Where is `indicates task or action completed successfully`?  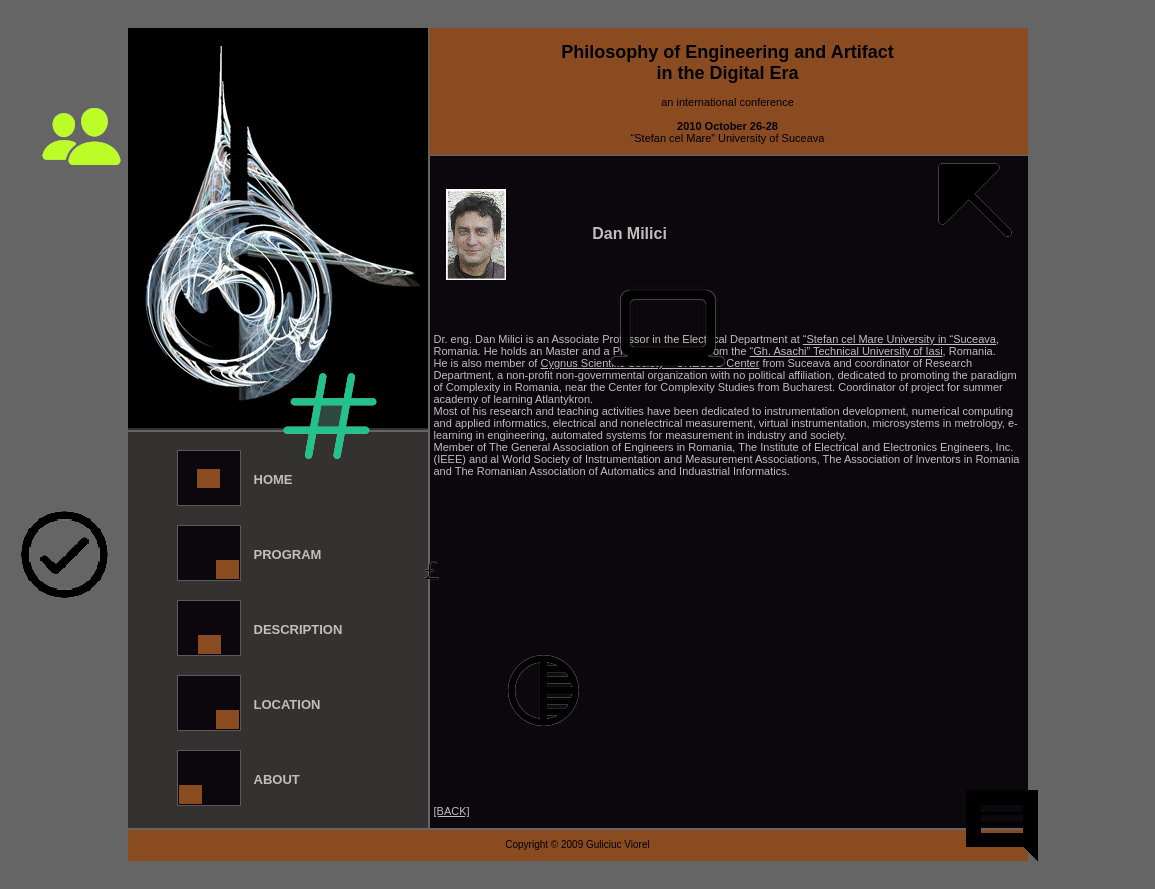 indicates task or action completed successfully is located at coordinates (64, 554).